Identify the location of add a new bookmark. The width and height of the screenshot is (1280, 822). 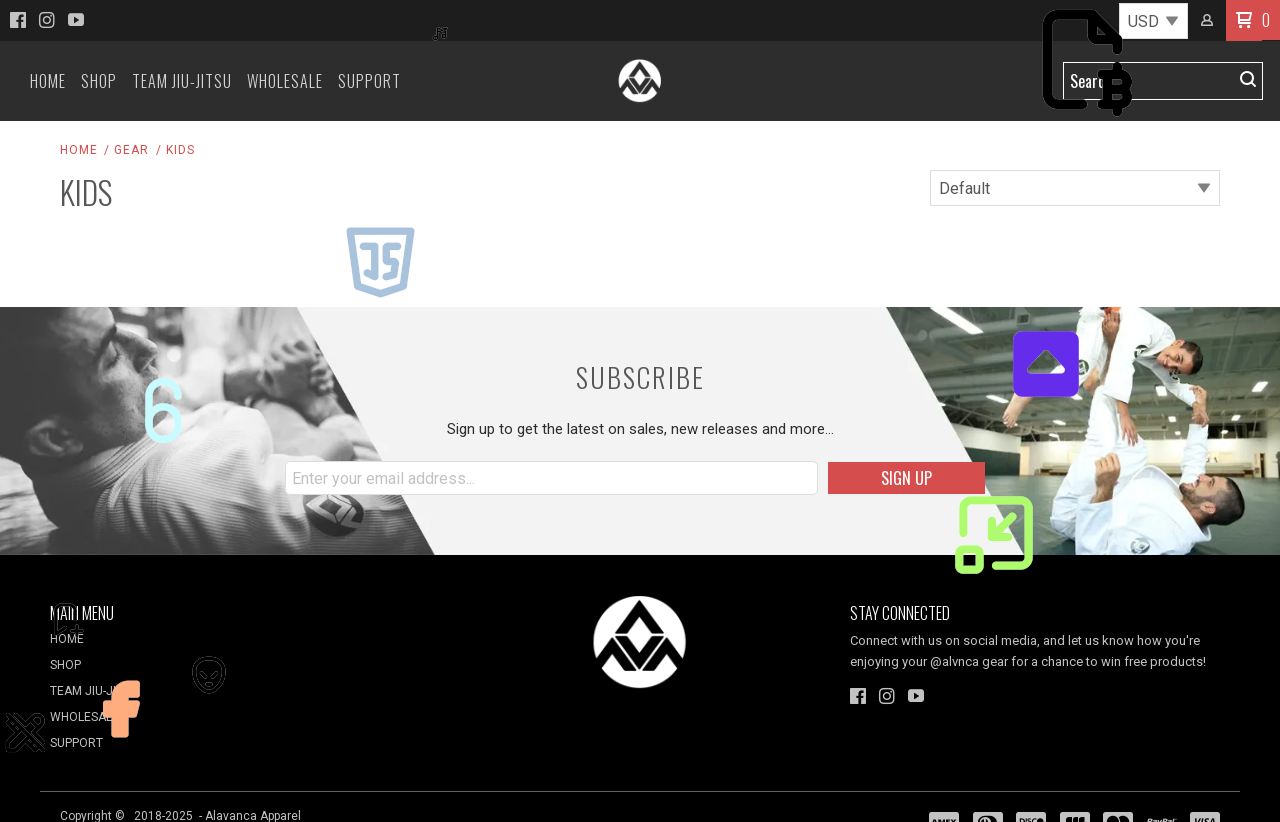
(65, 619).